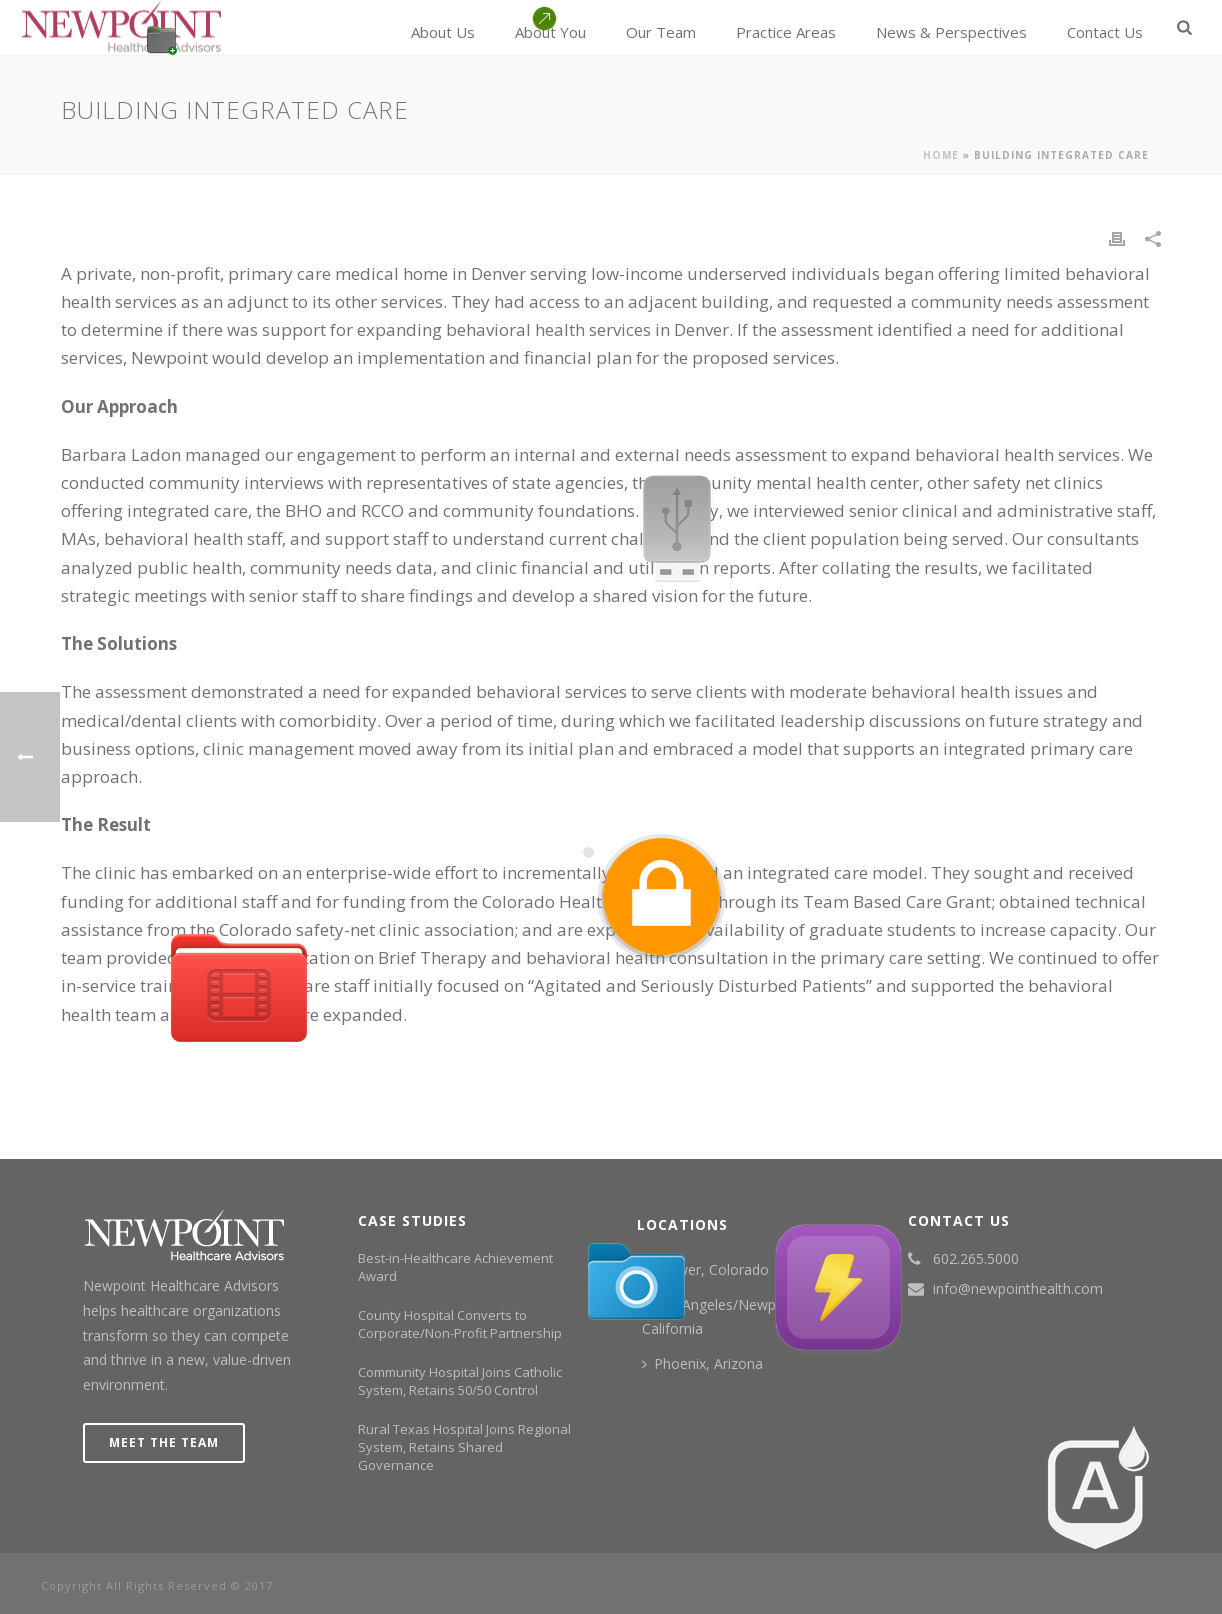  Describe the element at coordinates (661, 896) in the screenshot. I see `indicates a file or folder is read-only` at that location.